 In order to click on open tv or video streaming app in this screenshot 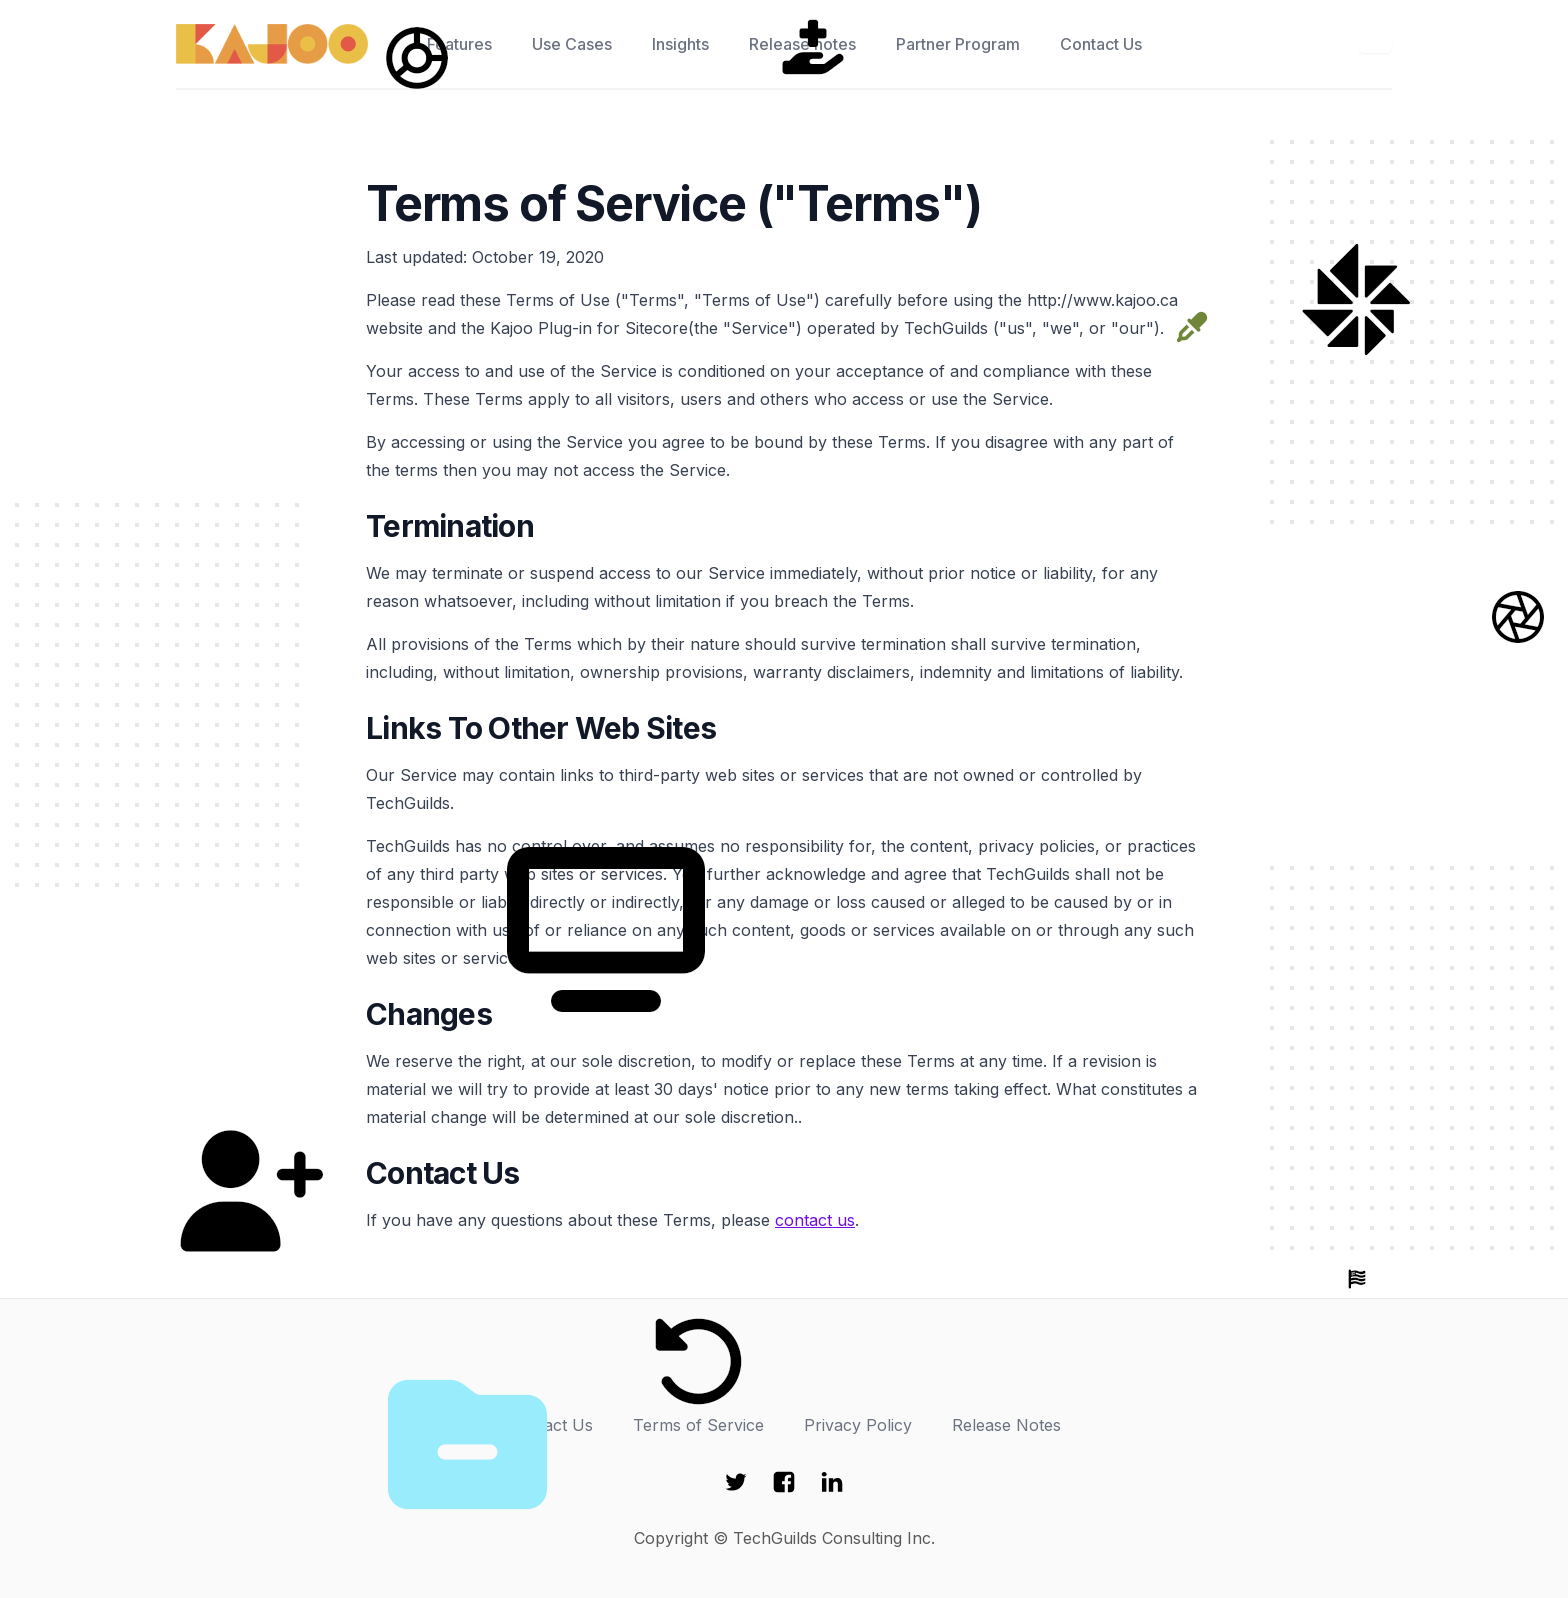, I will do `click(606, 924)`.